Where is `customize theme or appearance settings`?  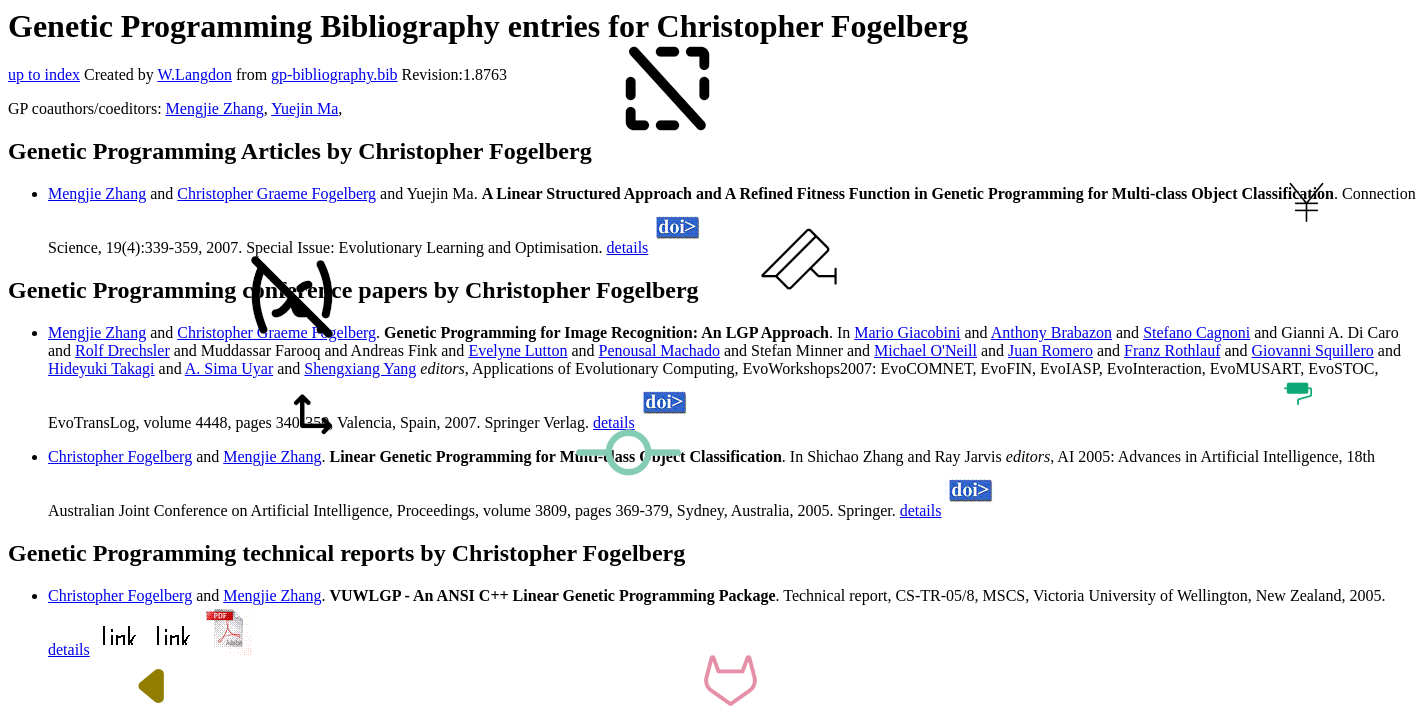 customize theme or appearance settings is located at coordinates (1298, 392).